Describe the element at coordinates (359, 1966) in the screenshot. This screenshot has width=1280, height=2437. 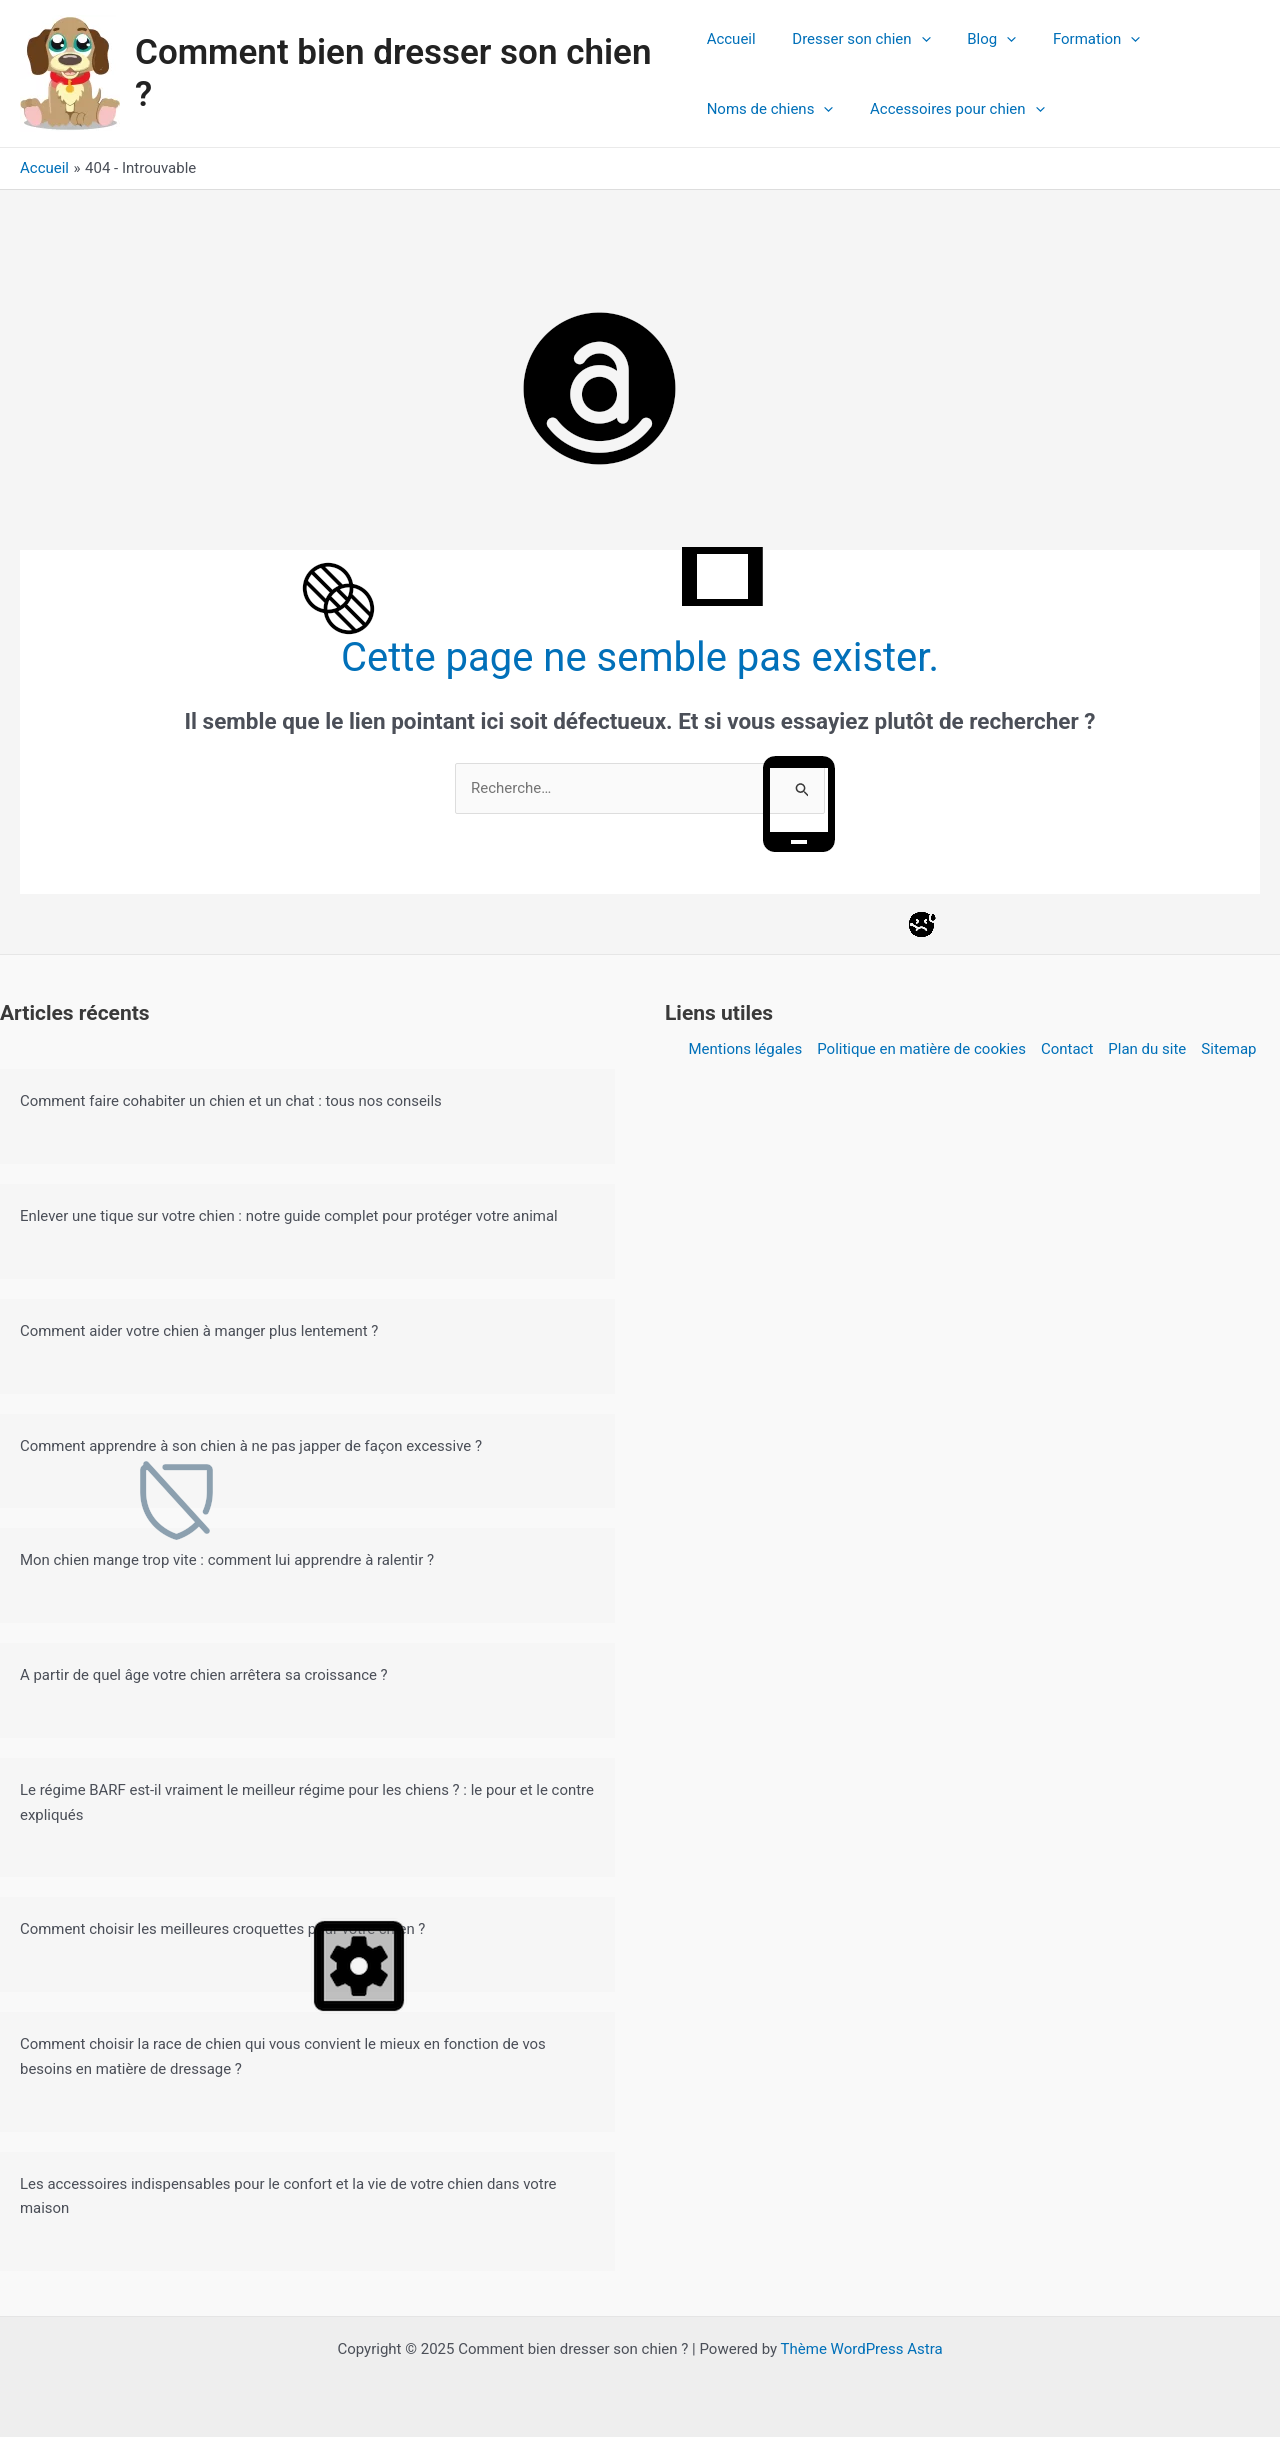
I see `access application settings` at that location.